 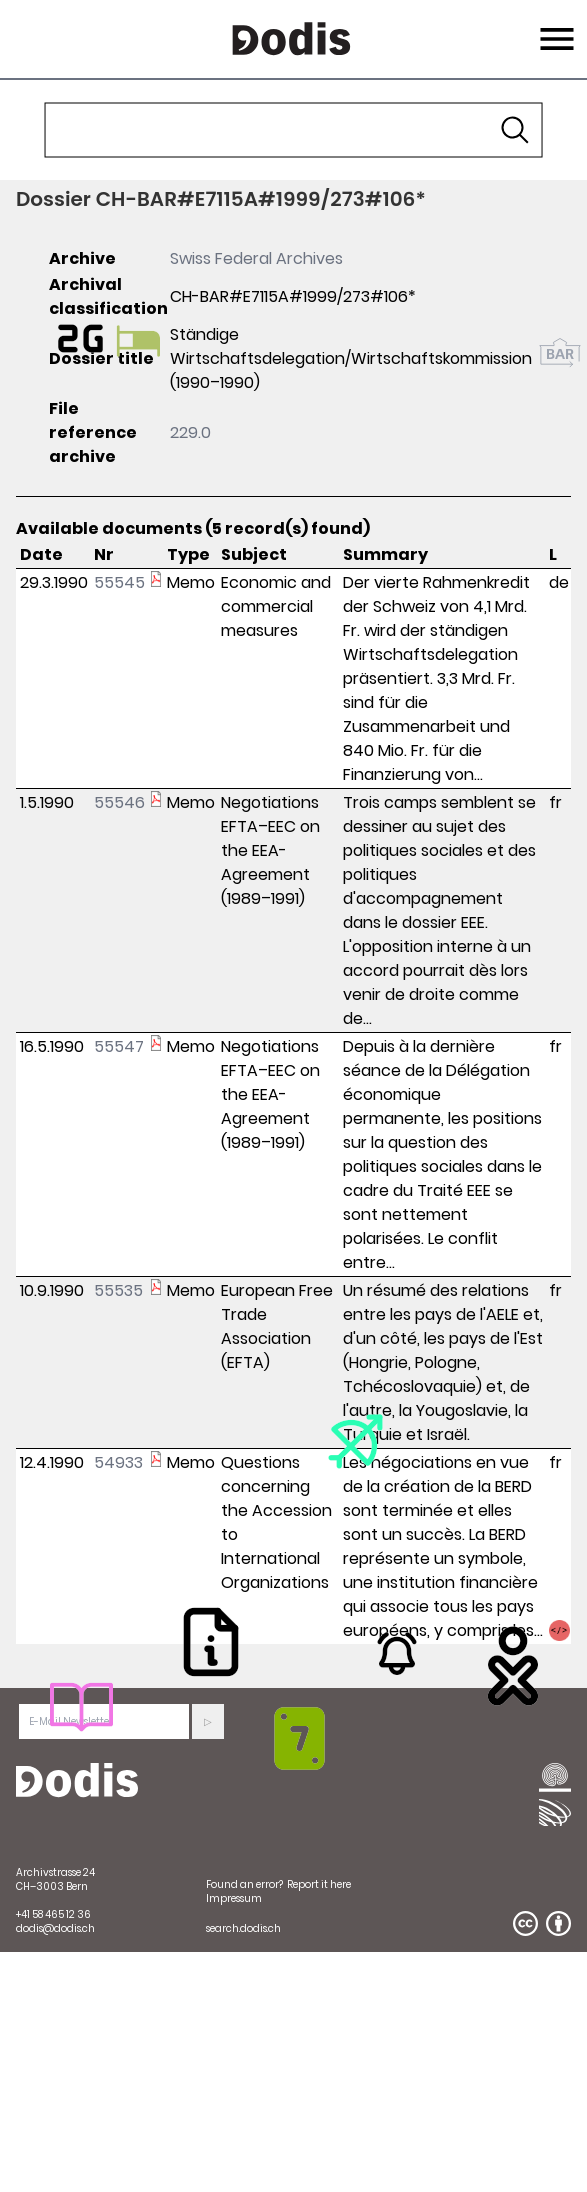 What do you see at coordinates (137, 341) in the screenshot?
I see `view hotel or accommodation options` at bounding box center [137, 341].